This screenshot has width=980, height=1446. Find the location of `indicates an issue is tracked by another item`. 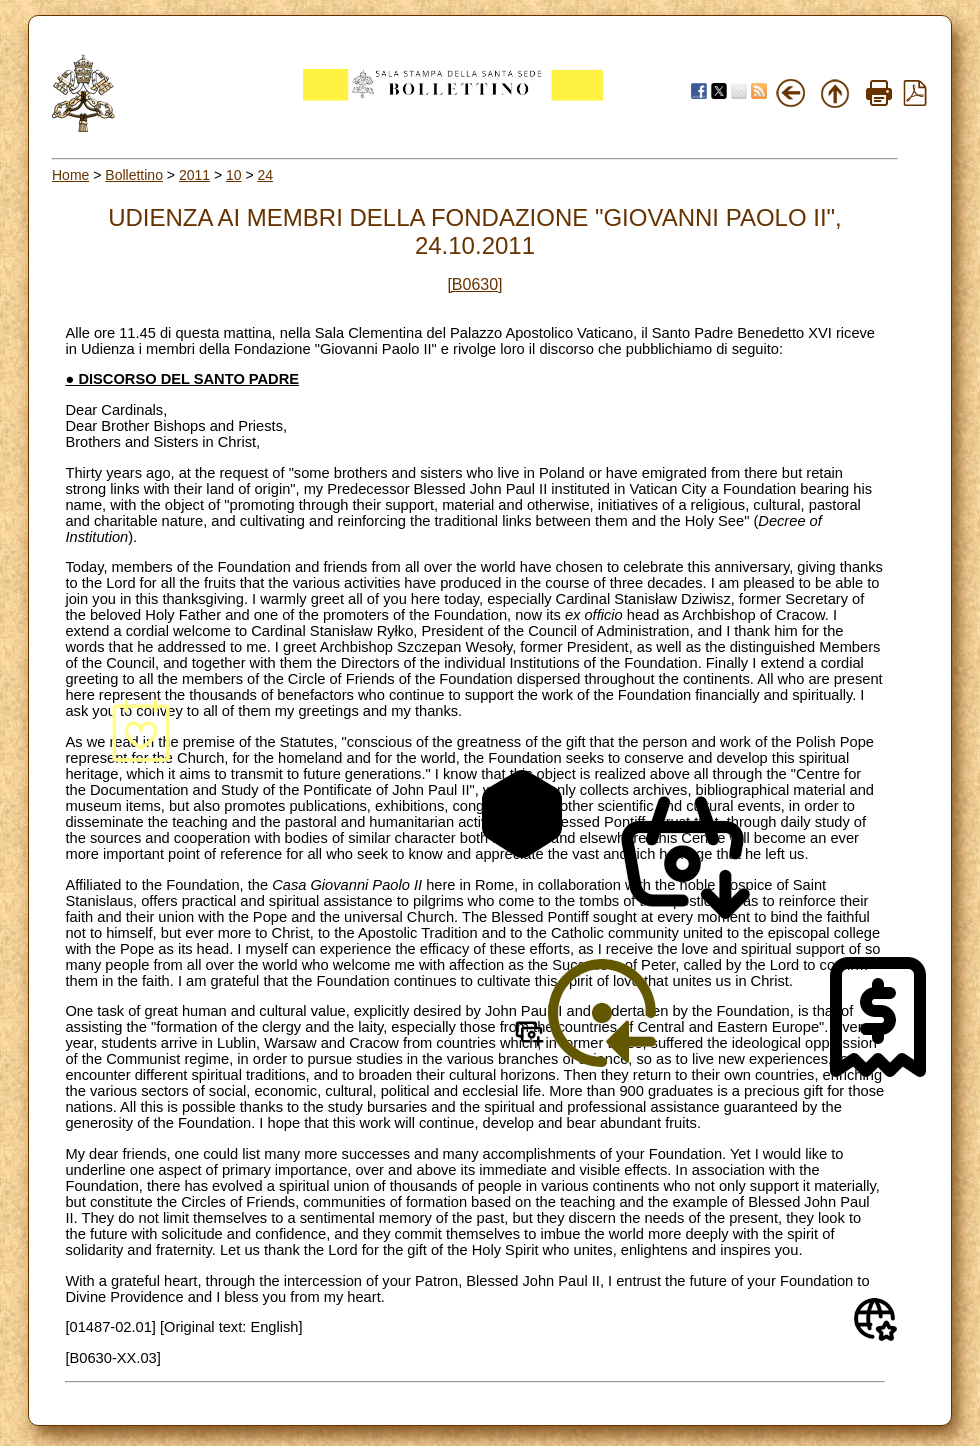

indicates an issue is tracked by another item is located at coordinates (602, 1013).